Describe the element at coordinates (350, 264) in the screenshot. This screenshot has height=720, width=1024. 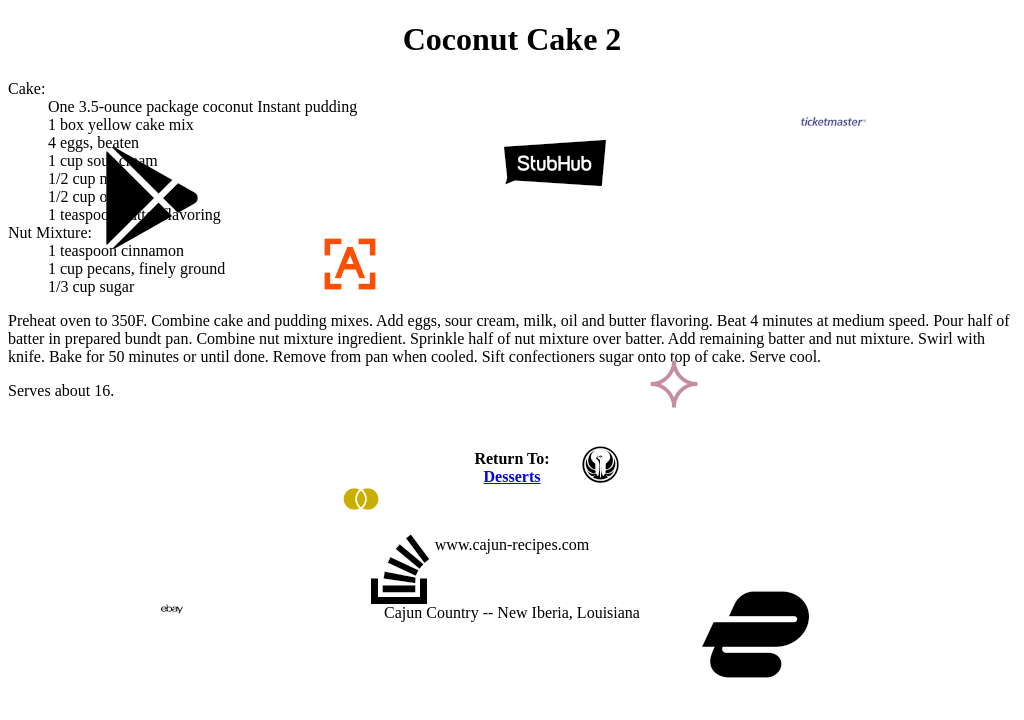
I see `scan text using optical character recognition (OCR)` at that location.